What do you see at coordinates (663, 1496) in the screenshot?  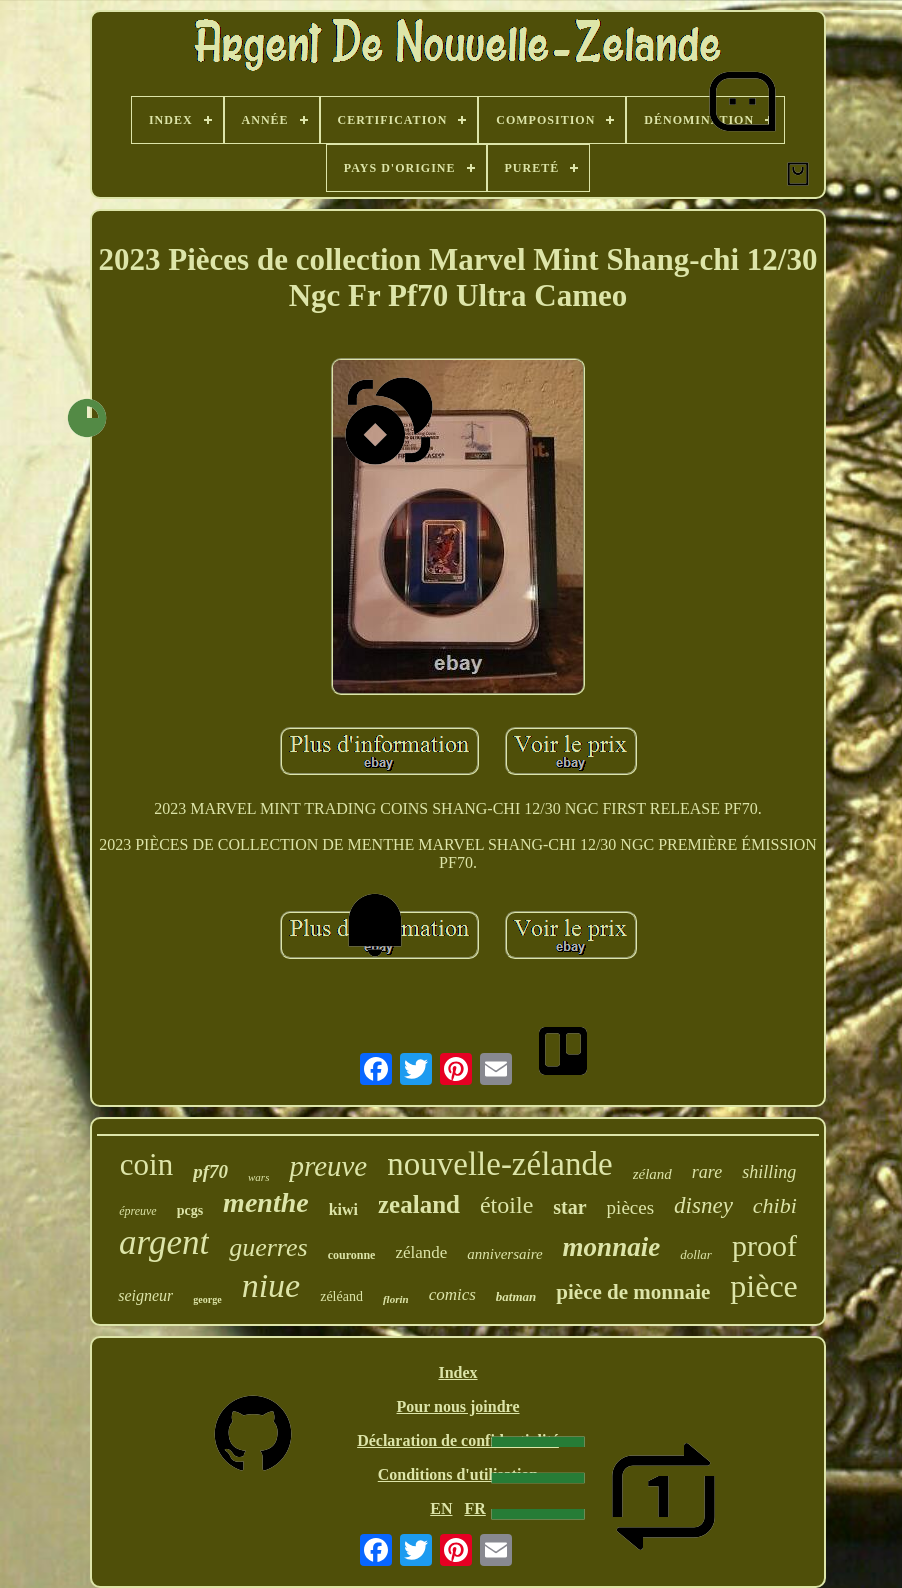 I see `repeat the current track` at bounding box center [663, 1496].